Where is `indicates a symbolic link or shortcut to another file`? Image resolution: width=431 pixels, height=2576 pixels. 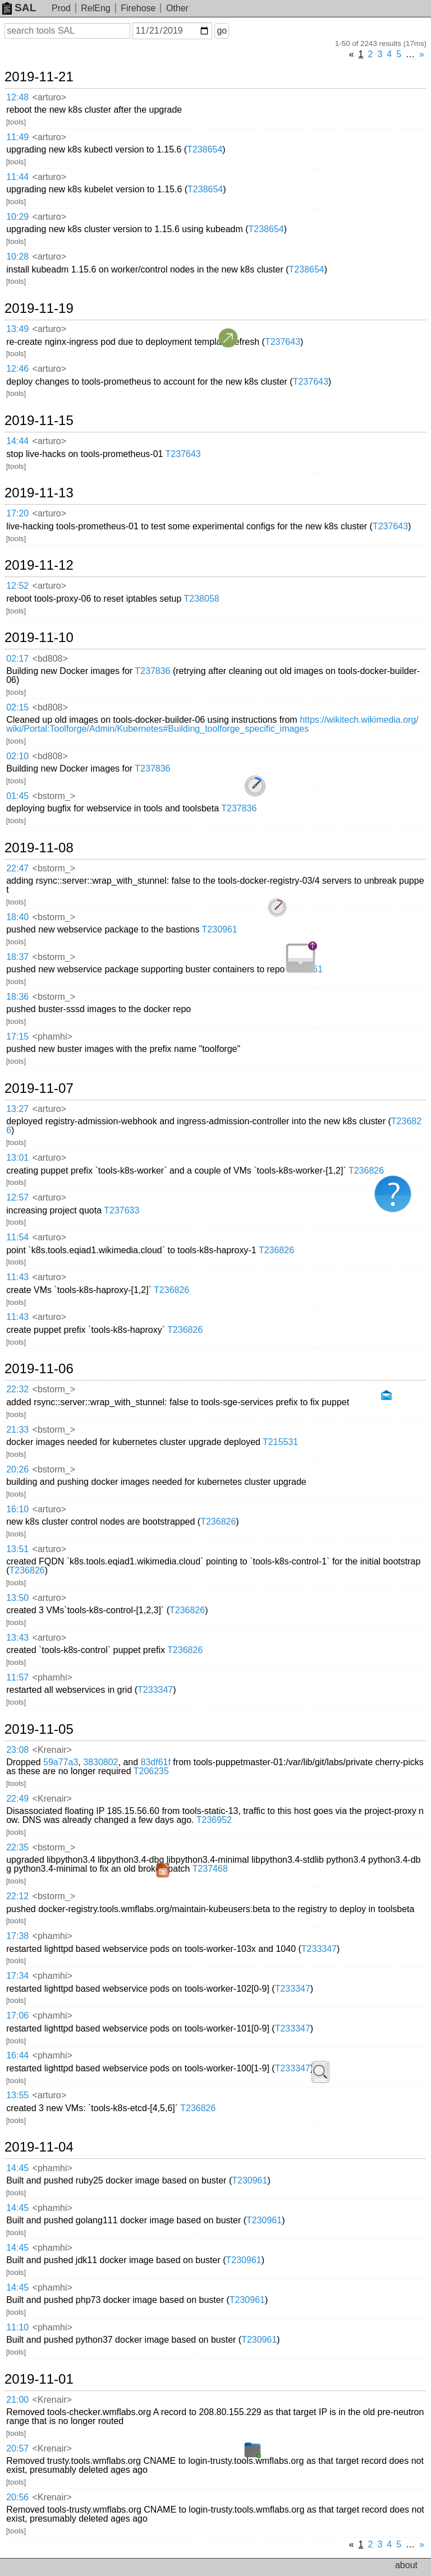
indicates a symbolic link or shortcut to another file is located at coordinates (228, 338).